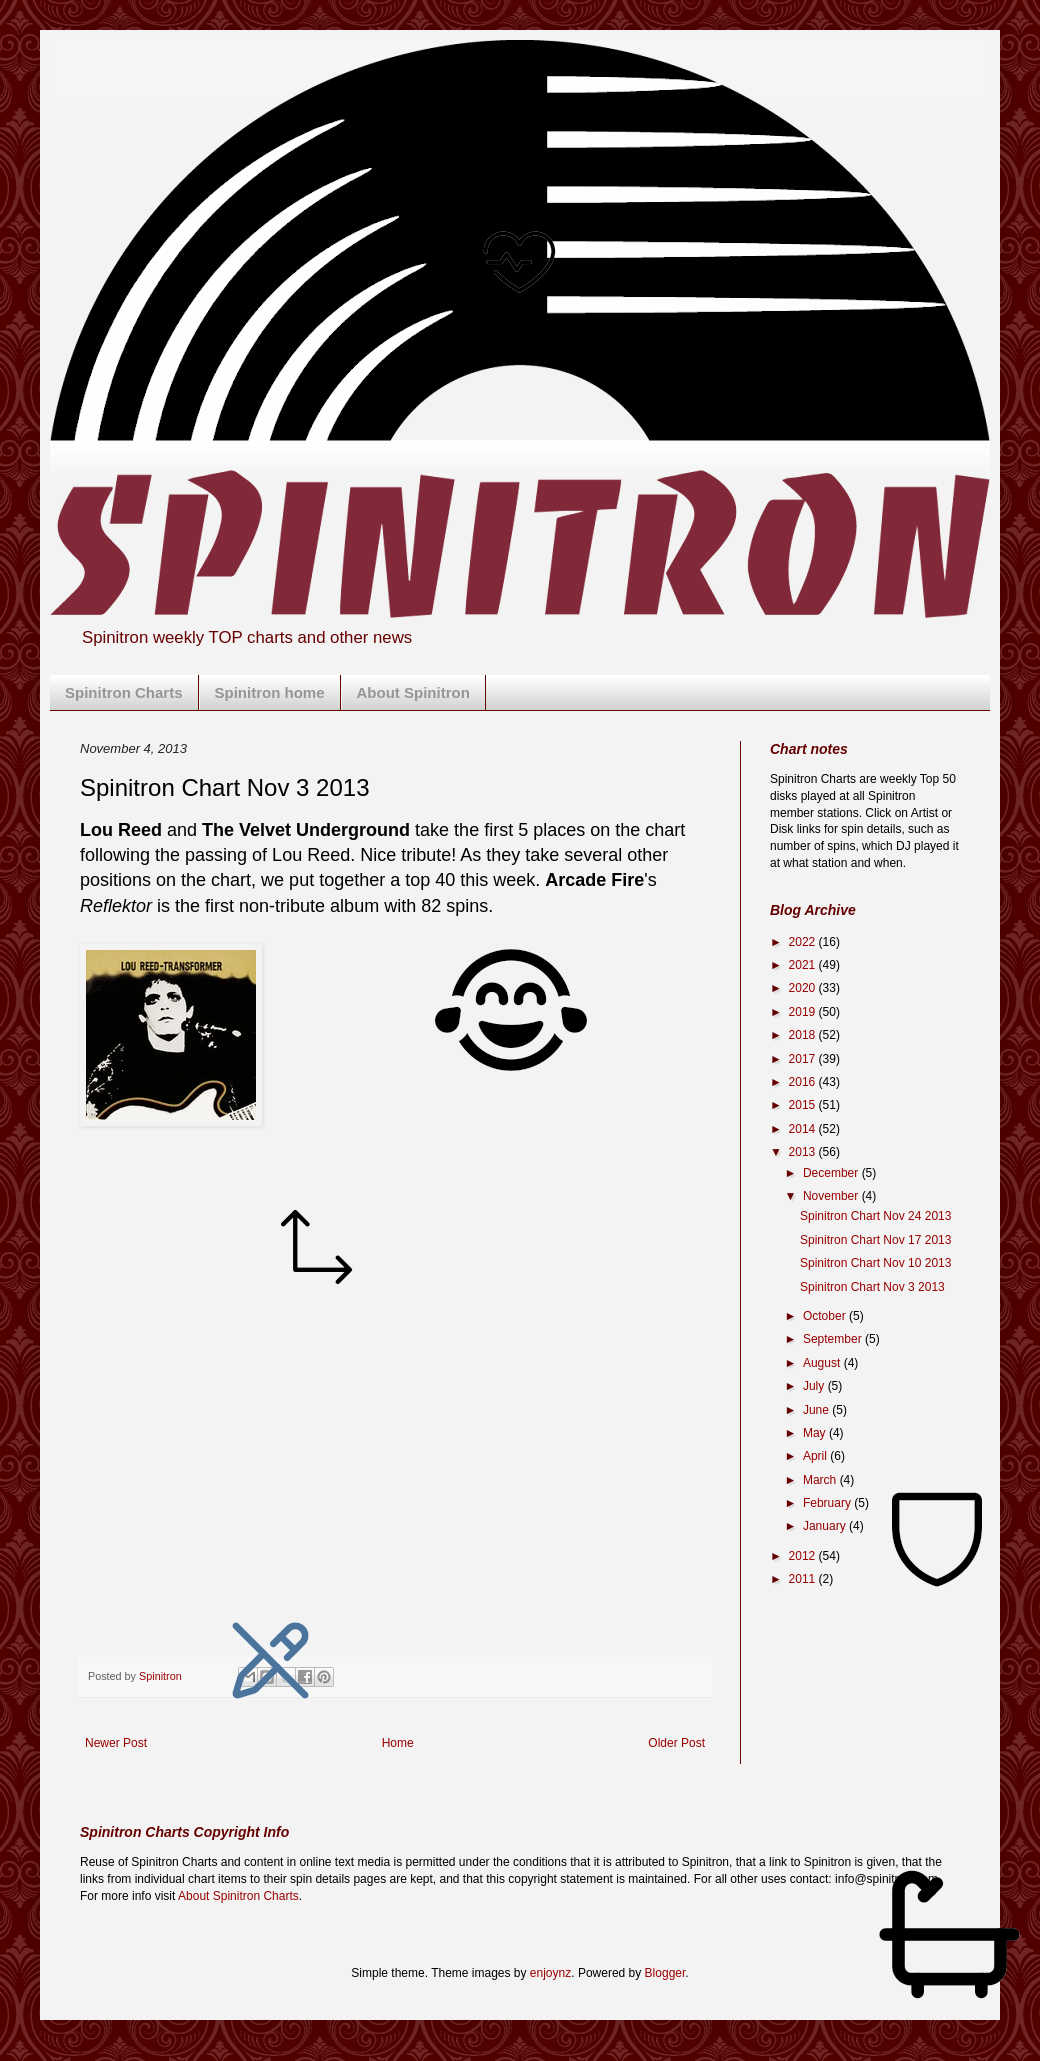  I want to click on view health or fitness tracking data, so click(519, 259).